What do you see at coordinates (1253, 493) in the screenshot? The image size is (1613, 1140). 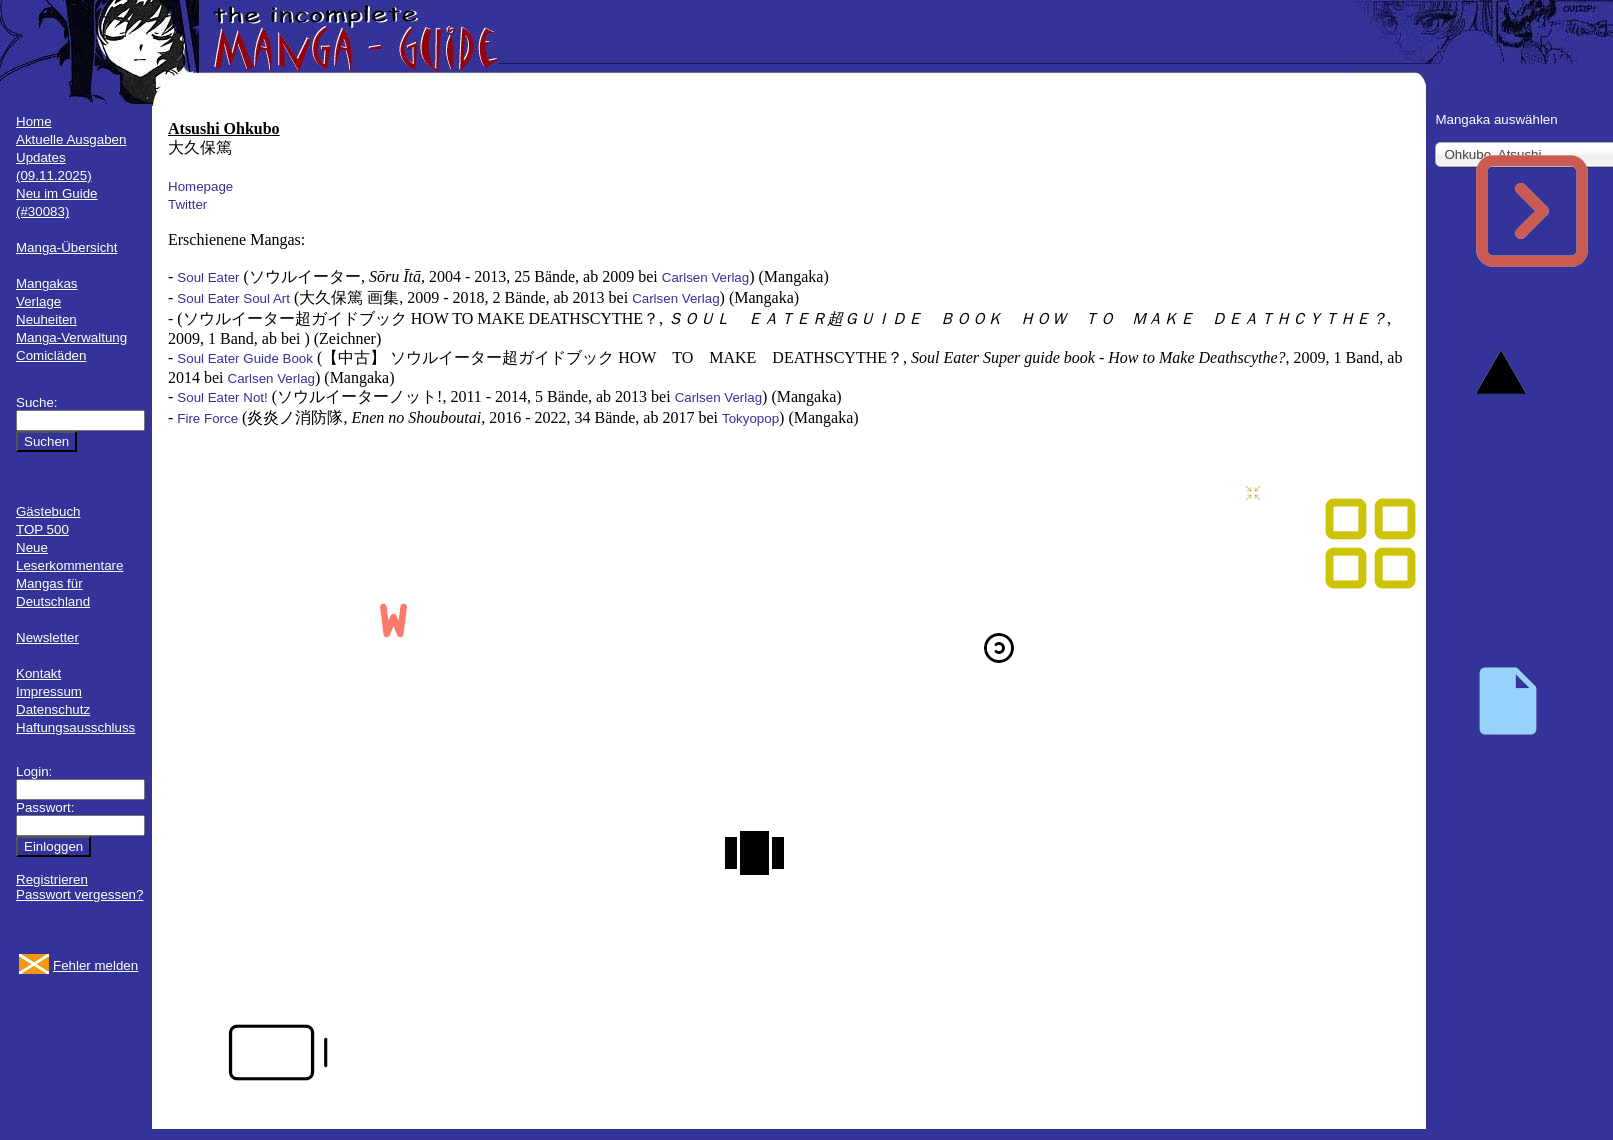 I see `collapse or minimize content` at bounding box center [1253, 493].